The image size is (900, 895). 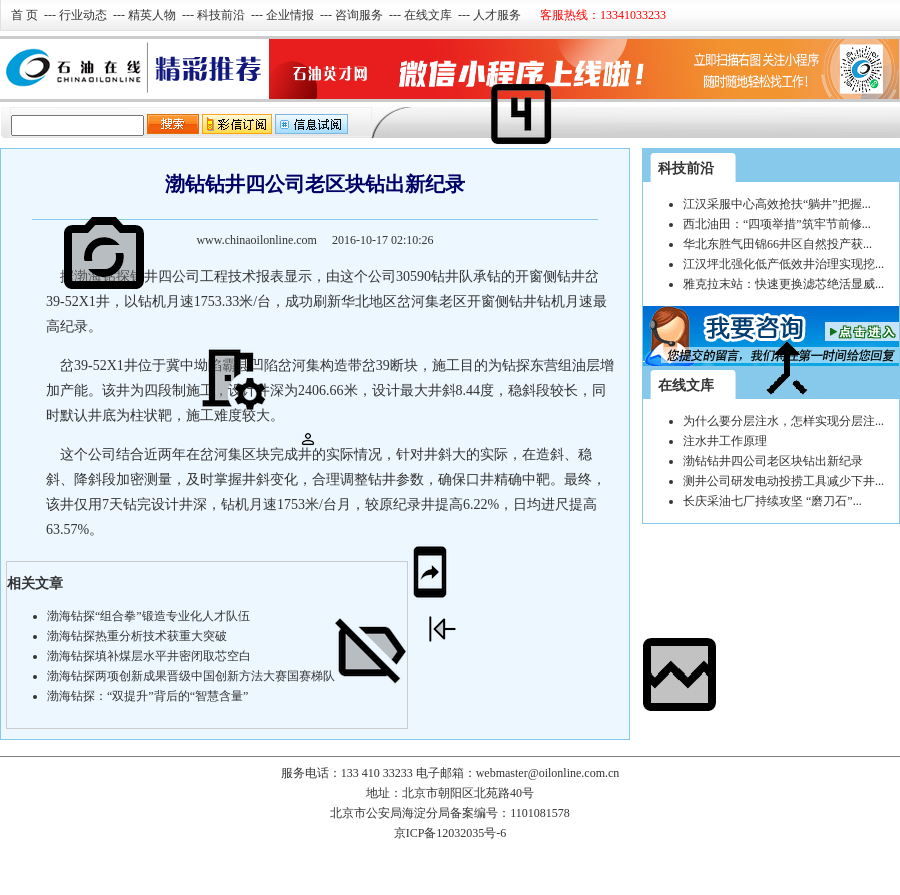 What do you see at coordinates (787, 368) in the screenshot?
I see `merge multiple calls into a conference call` at bounding box center [787, 368].